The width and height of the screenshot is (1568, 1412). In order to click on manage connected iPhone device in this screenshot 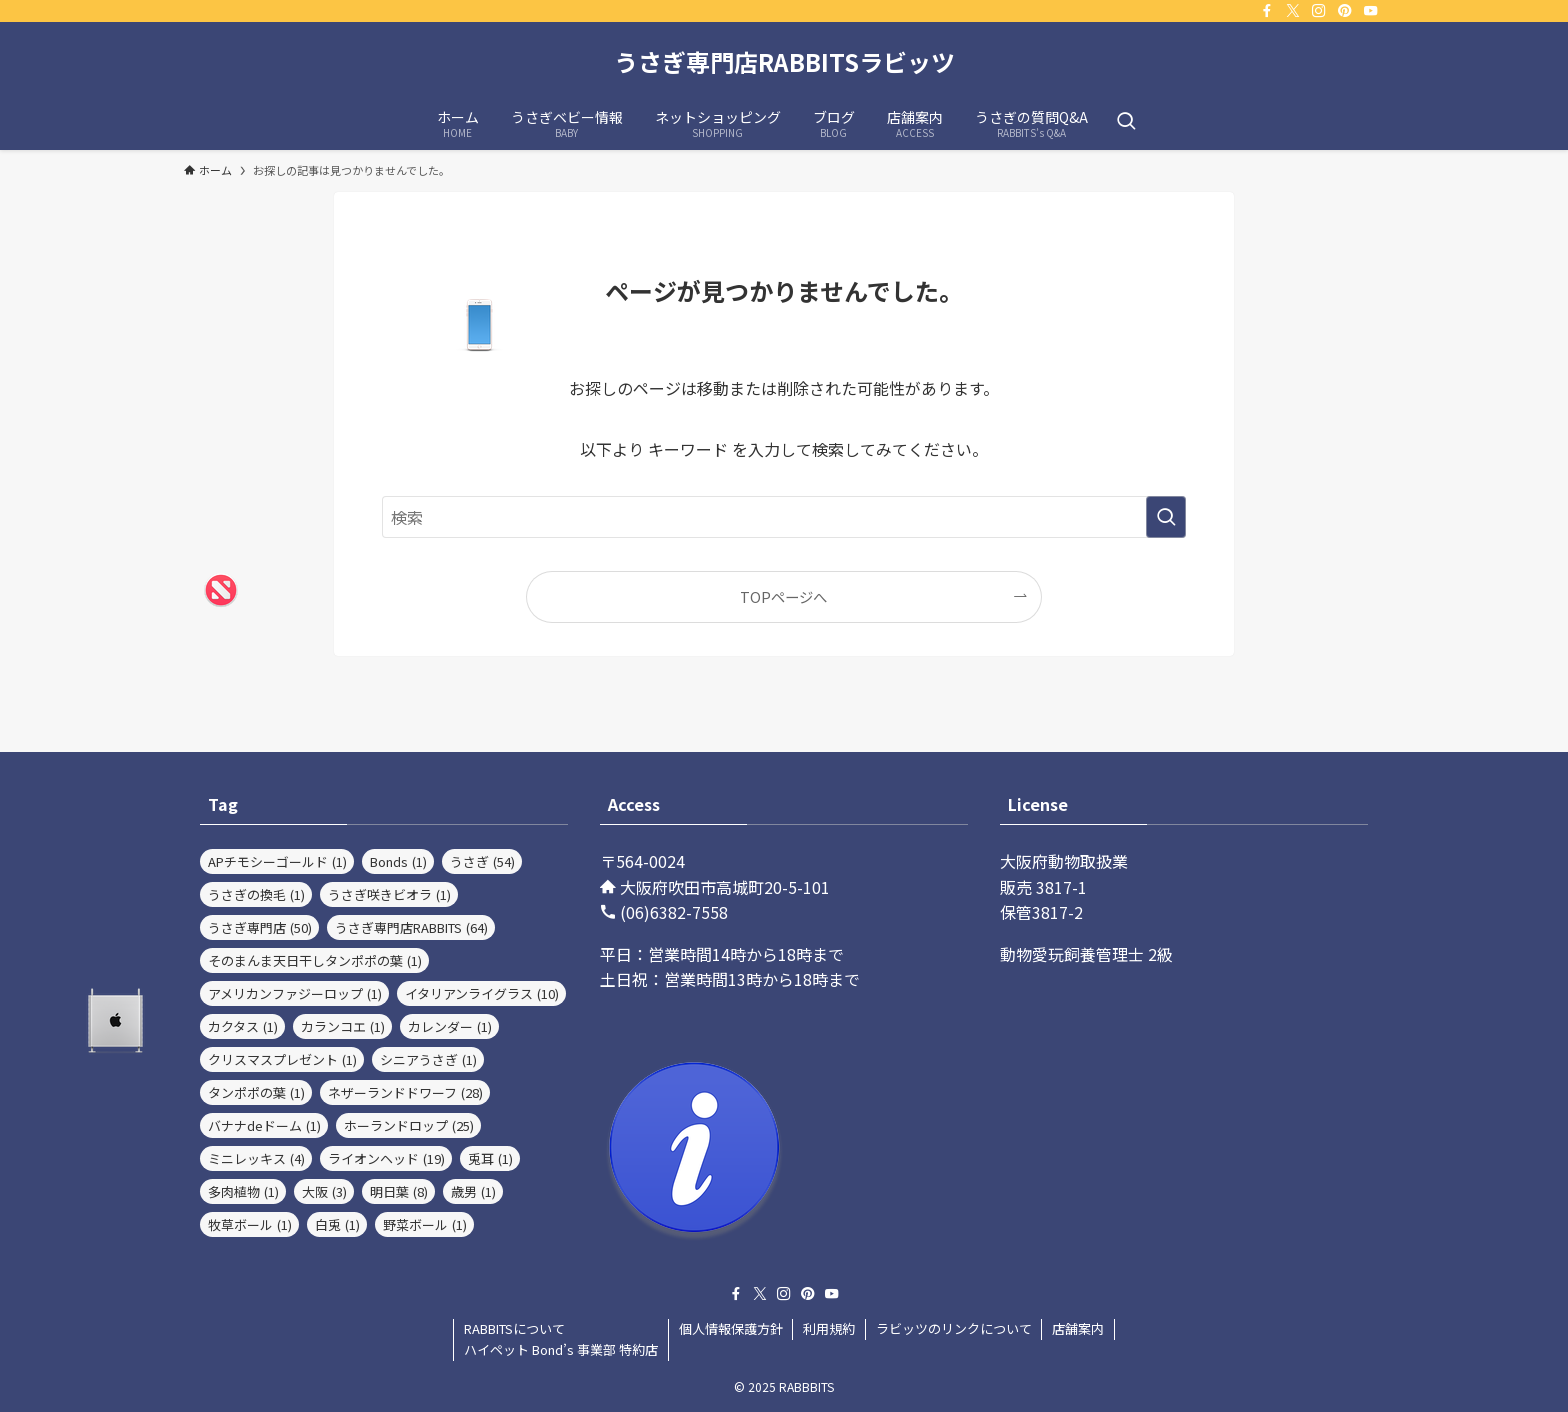, I will do `click(479, 325)`.